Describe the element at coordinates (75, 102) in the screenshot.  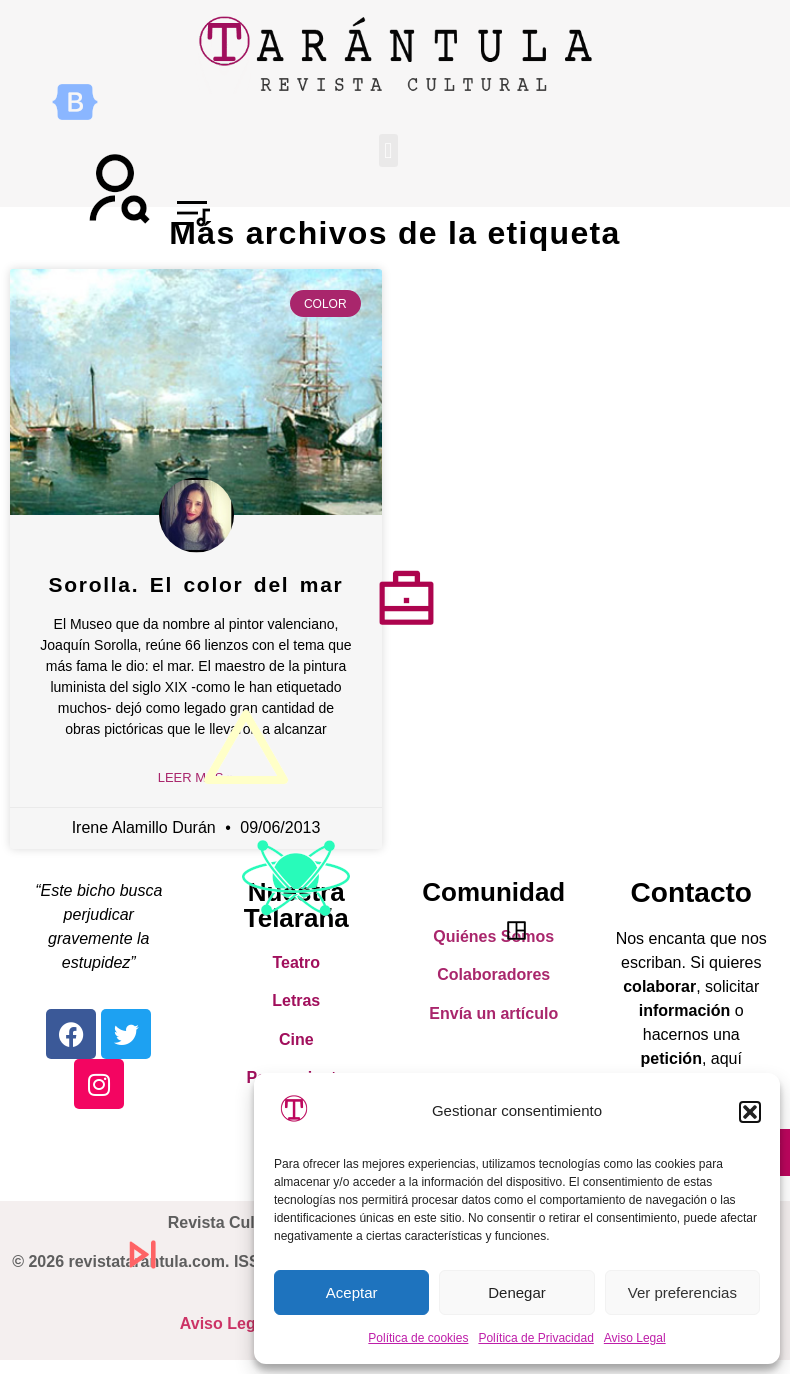
I see `bootstrap framework logo` at that location.